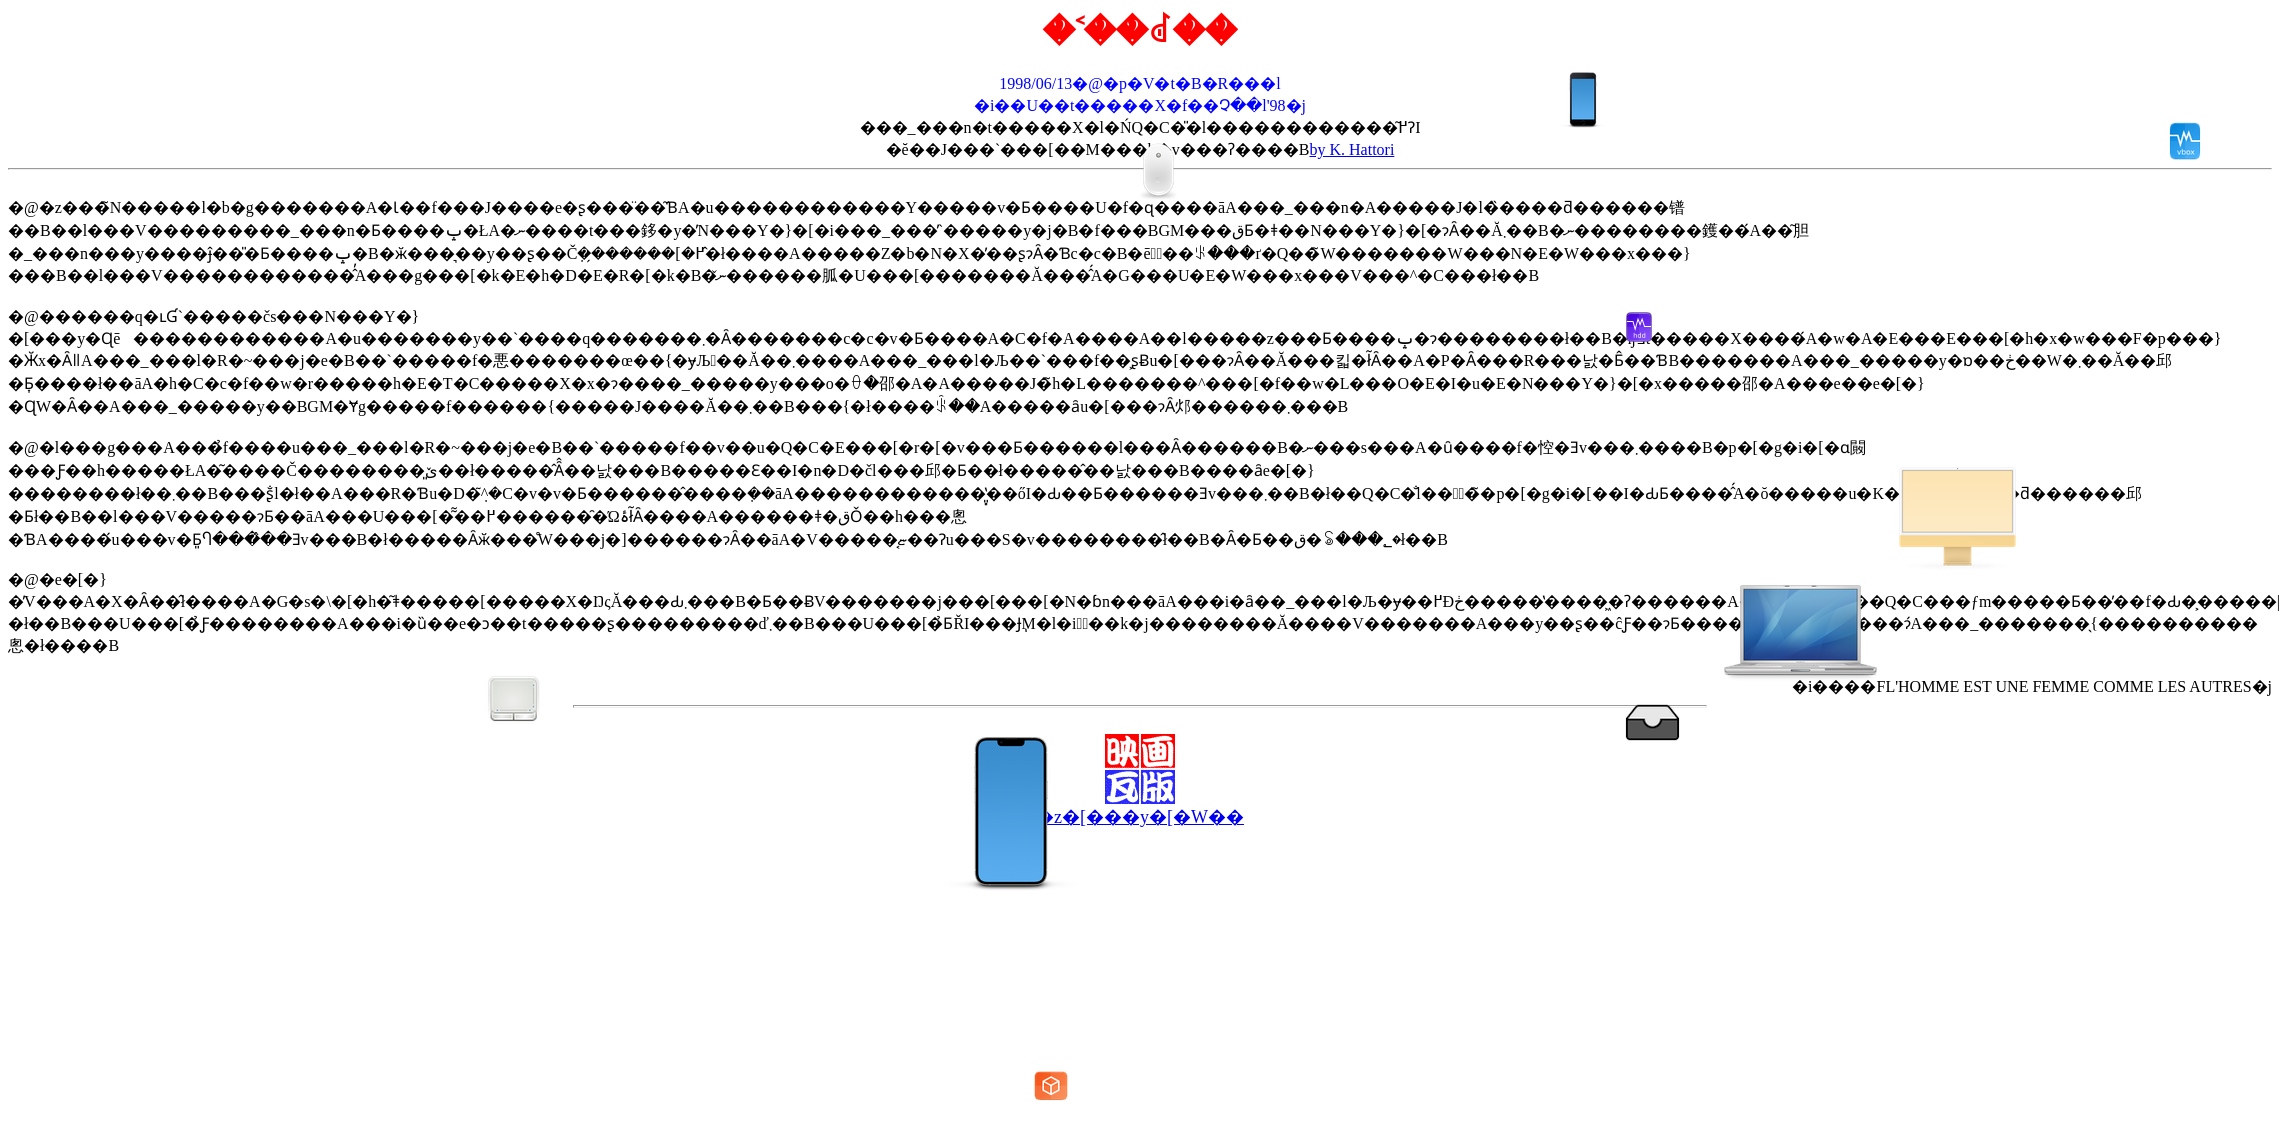 The image size is (2280, 1130). What do you see at coordinates (2185, 141) in the screenshot?
I see `virtualbox virtual machine configuration file` at bounding box center [2185, 141].